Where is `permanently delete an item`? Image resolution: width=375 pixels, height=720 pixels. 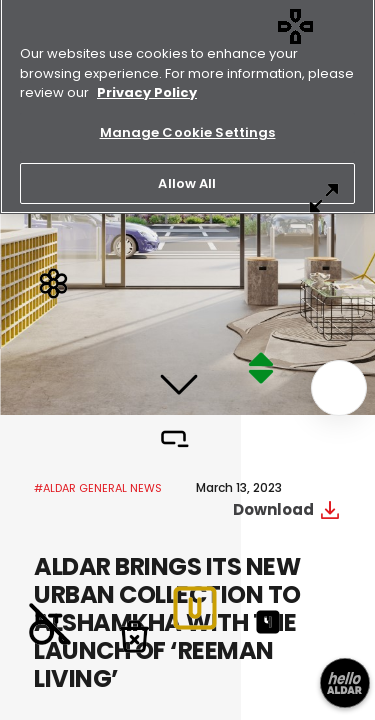 permanently delete an item is located at coordinates (134, 636).